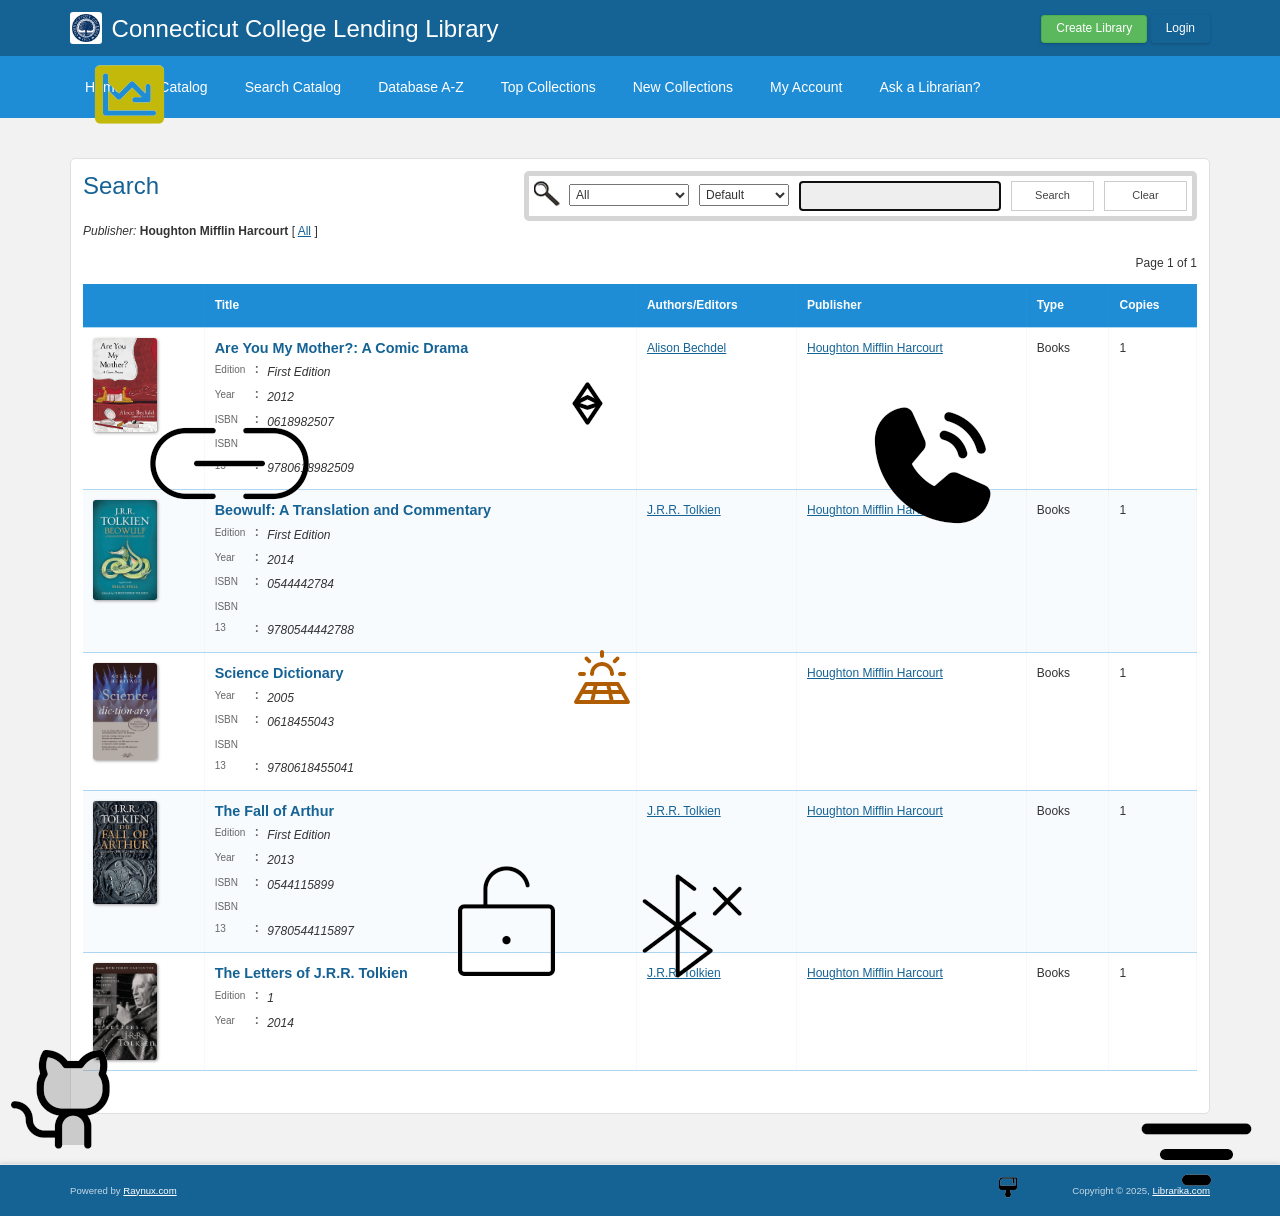  Describe the element at coordinates (602, 680) in the screenshot. I see `view solar energy or panel status` at that location.